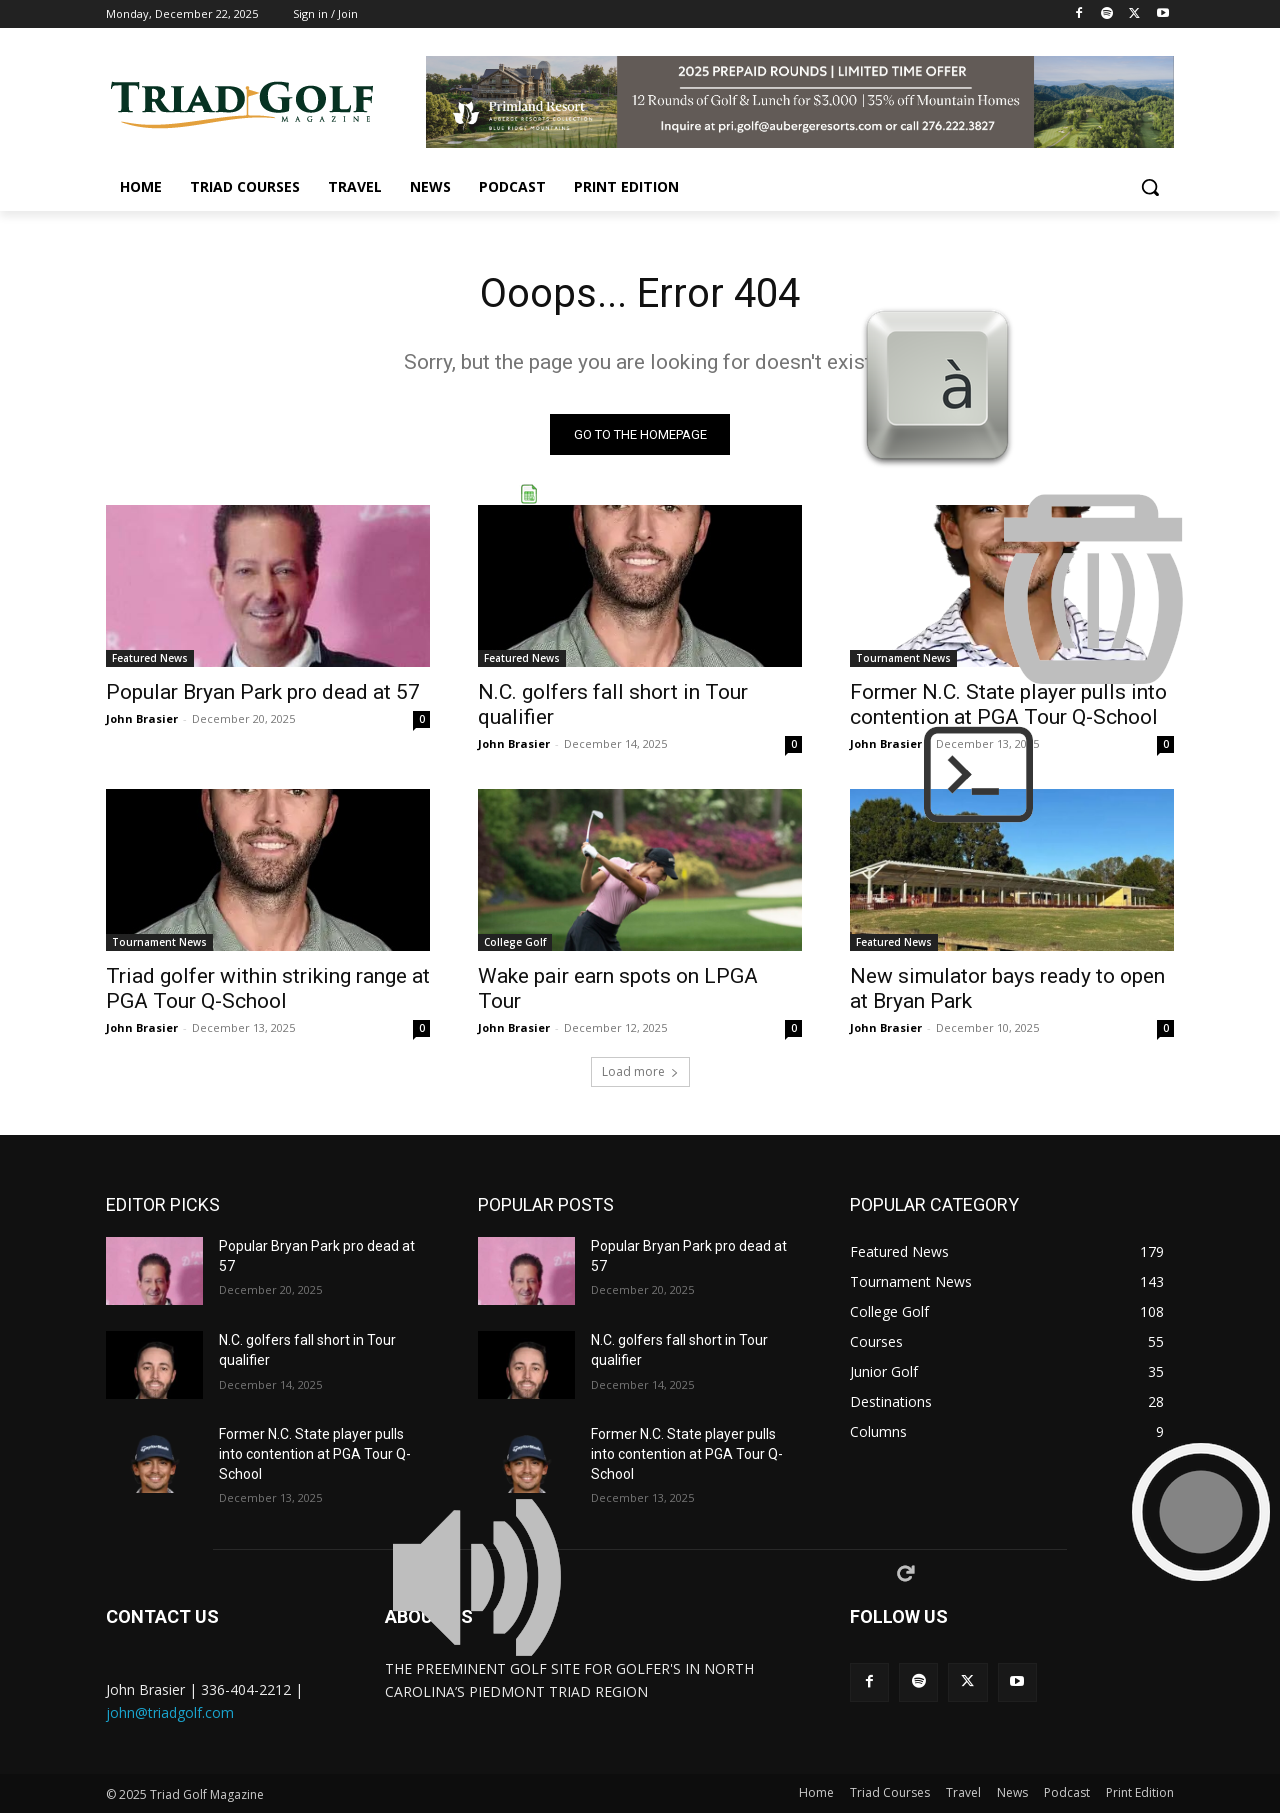 Image resolution: width=1280 pixels, height=1813 pixels. Describe the element at coordinates (1201, 1512) in the screenshot. I see `indicates a paused or inactive download/upload process` at that location.